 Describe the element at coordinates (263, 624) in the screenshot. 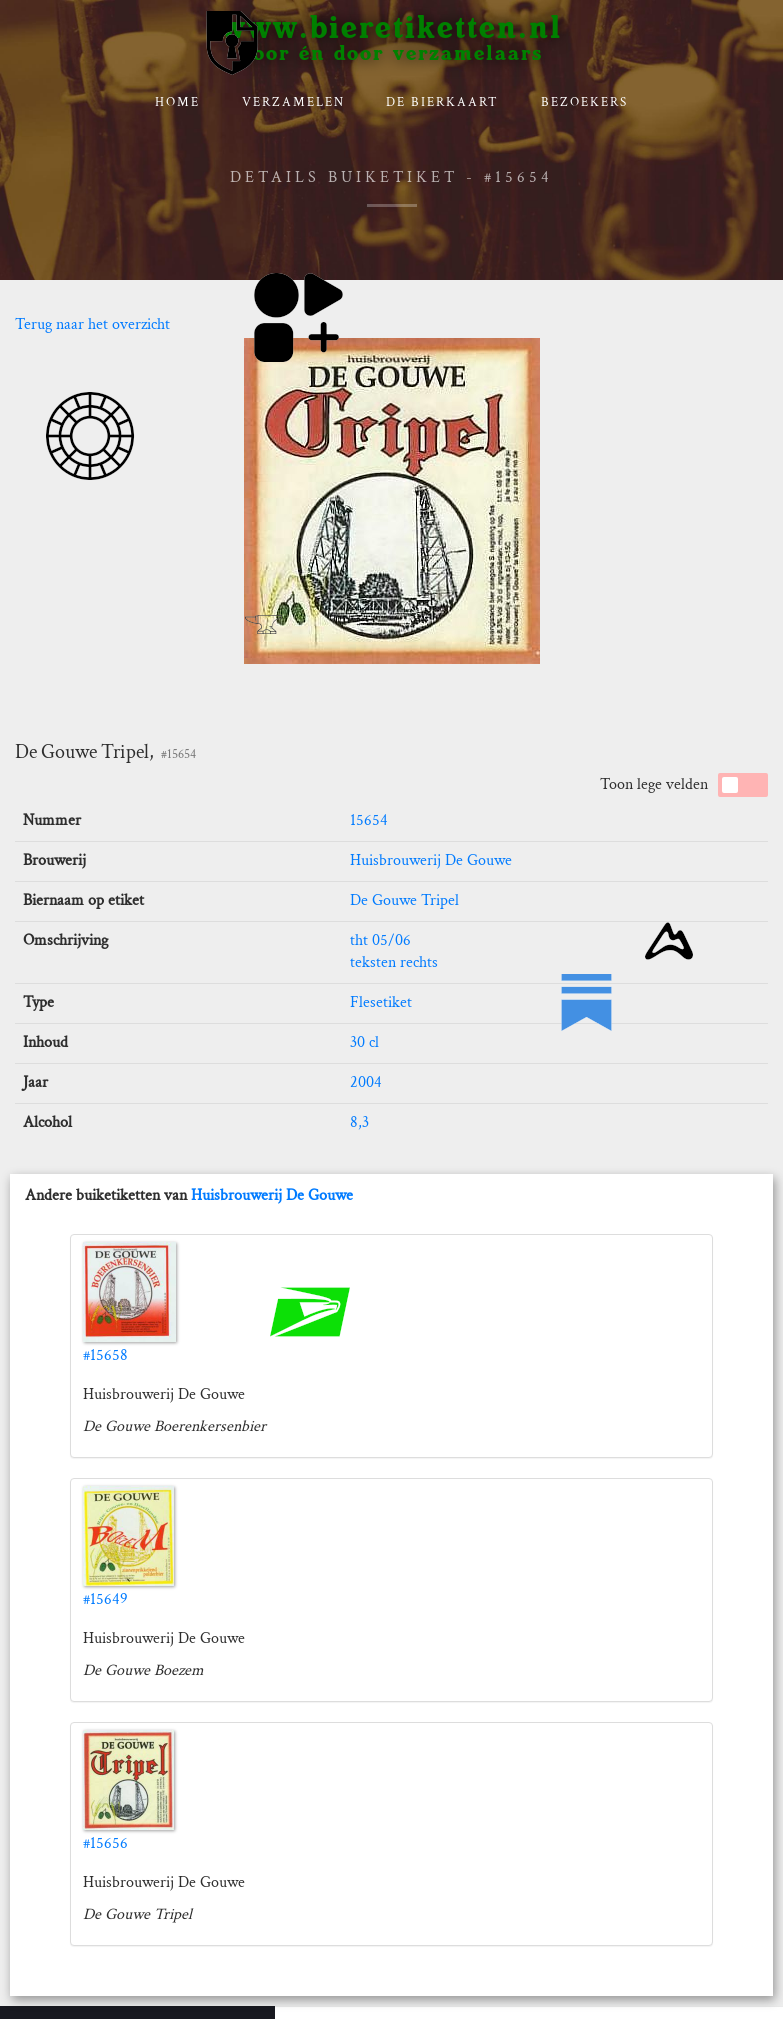

I see `conda-forge community package repository` at that location.